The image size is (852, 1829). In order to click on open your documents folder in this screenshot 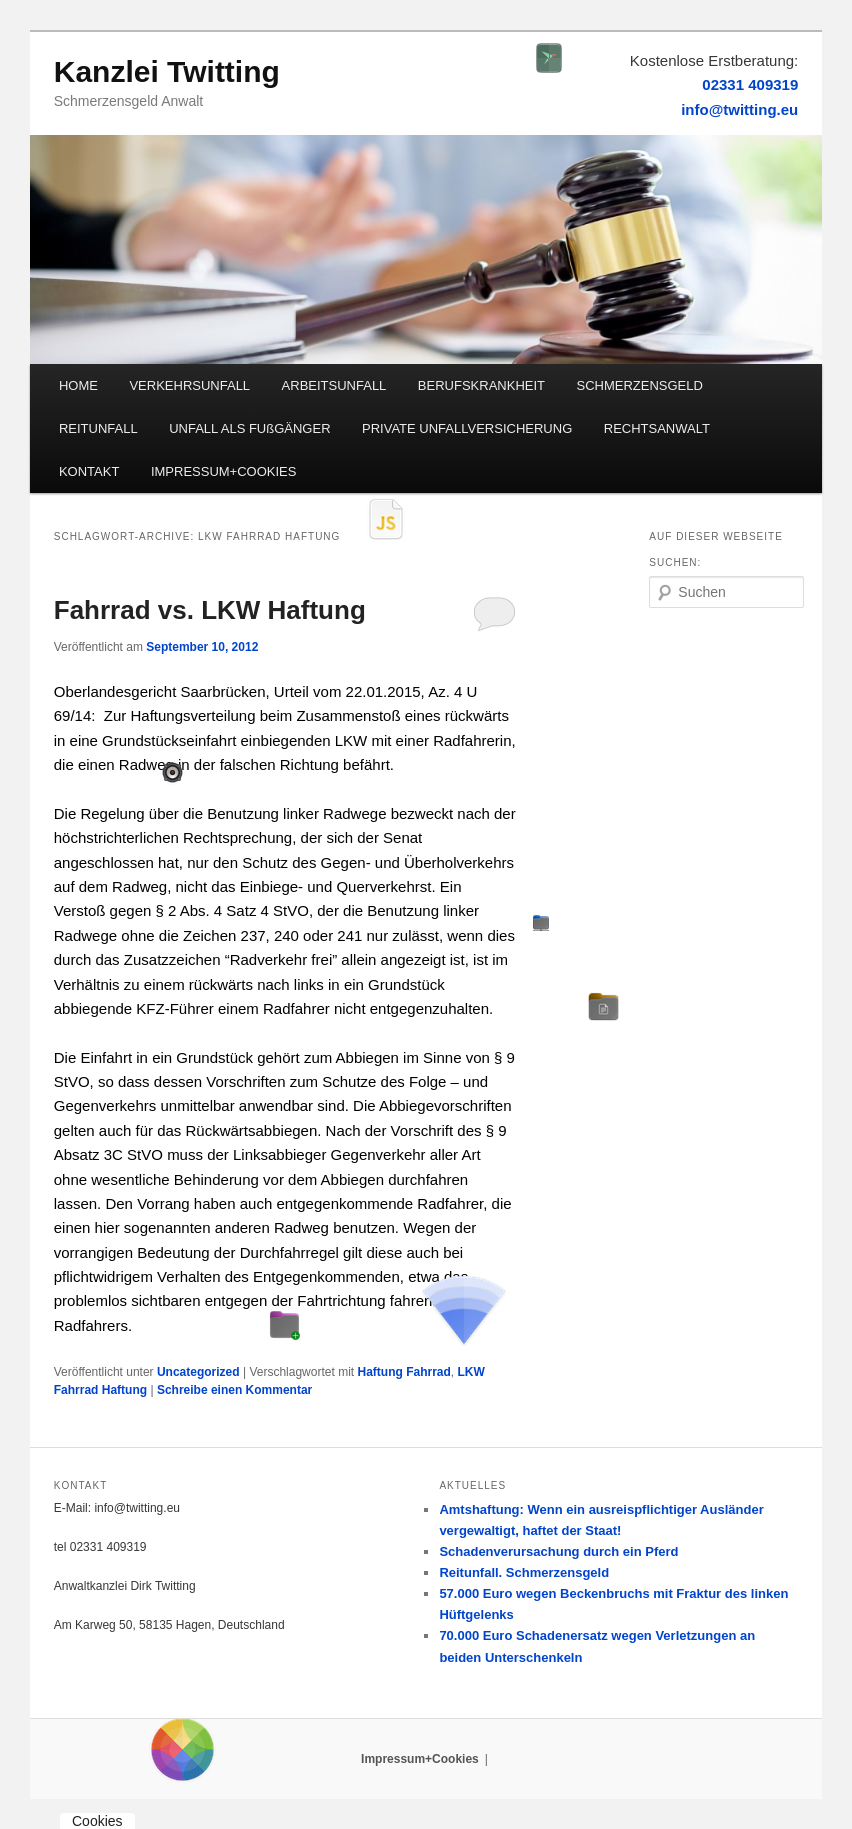, I will do `click(603, 1006)`.